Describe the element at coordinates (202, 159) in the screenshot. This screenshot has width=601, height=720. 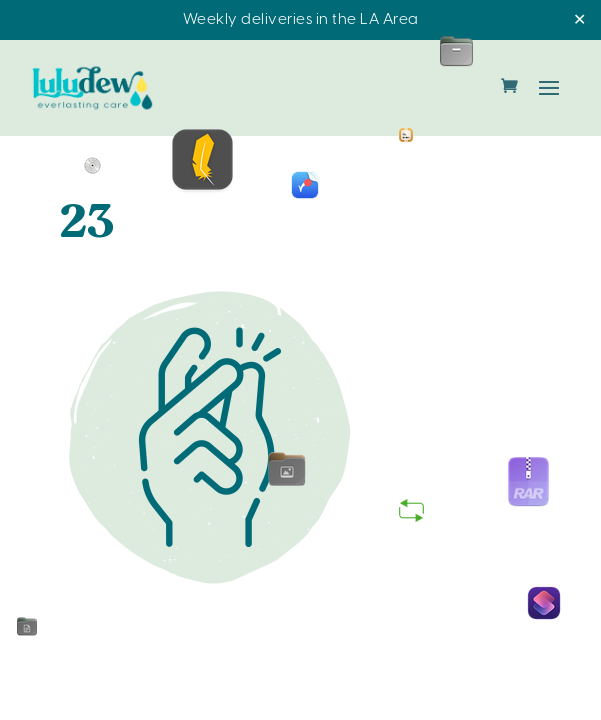
I see `launch linux lite application` at that location.